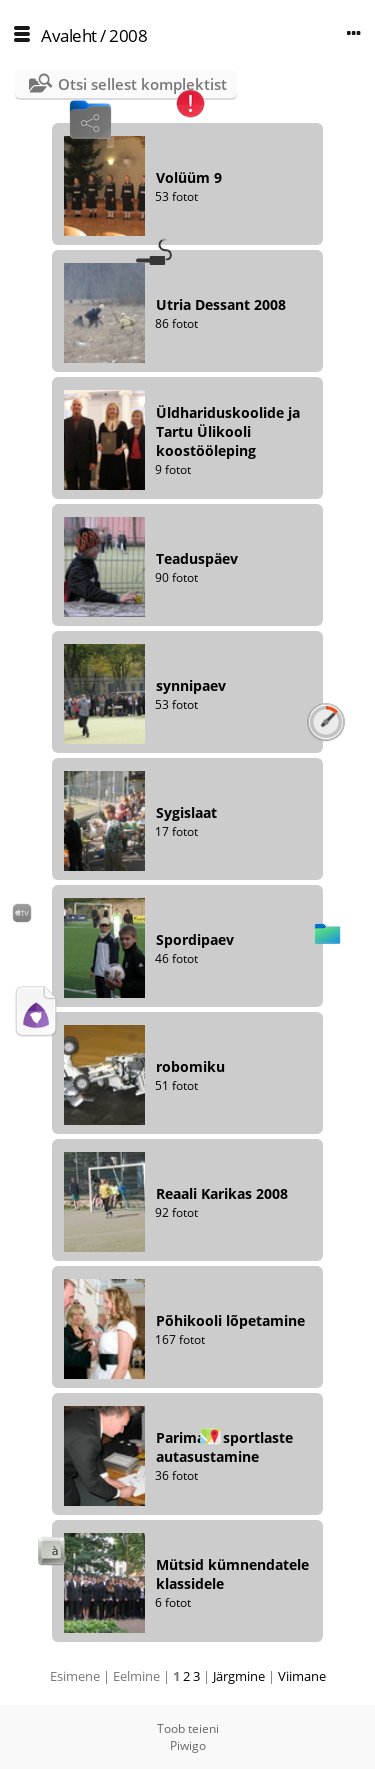  What do you see at coordinates (210, 1436) in the screenshot?
I see `open the maps application` at bounding box center [210, 1436].